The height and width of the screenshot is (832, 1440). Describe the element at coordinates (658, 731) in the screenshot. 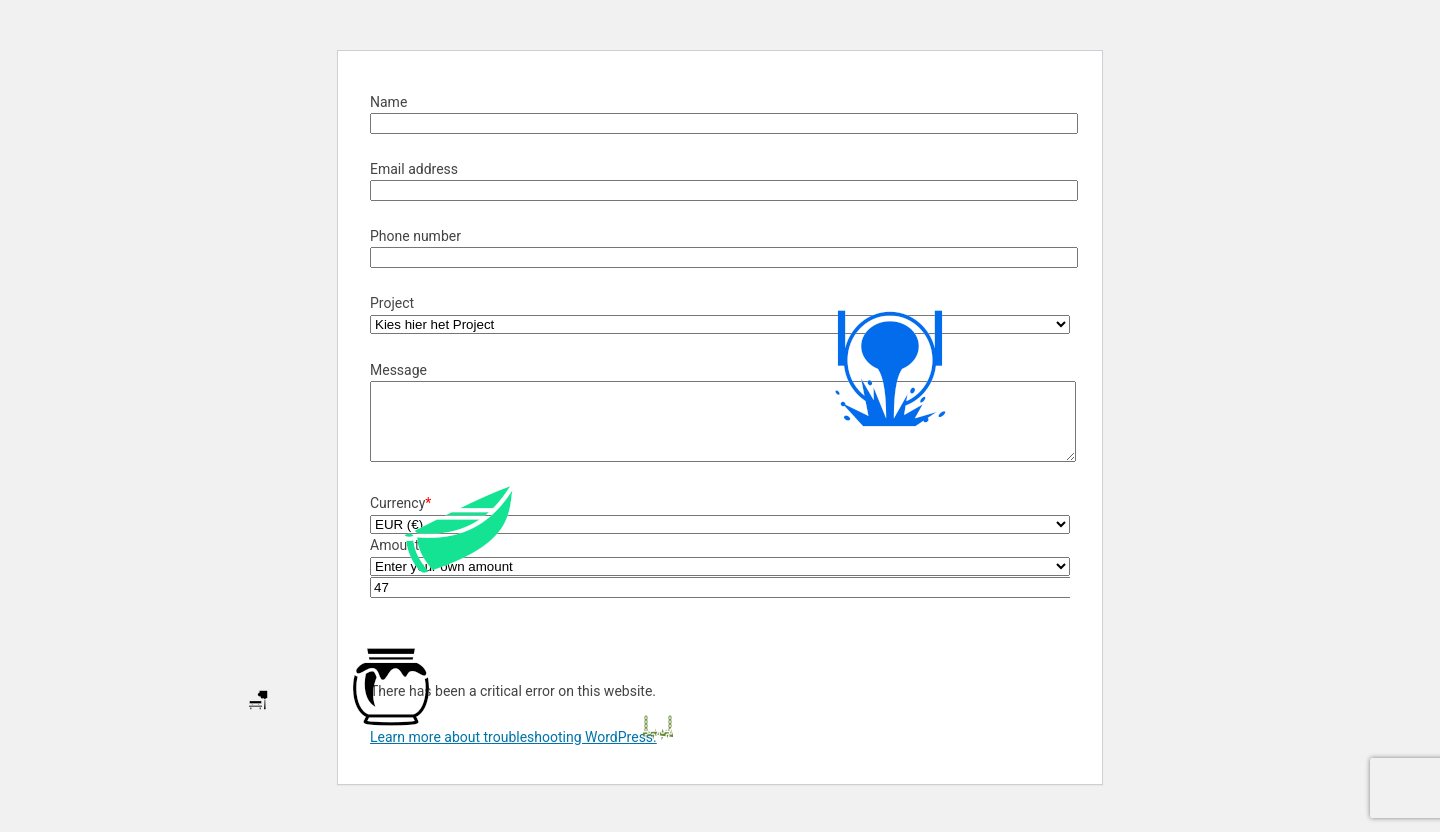

I see `select spiked trunk trap or obstacle` at that location.